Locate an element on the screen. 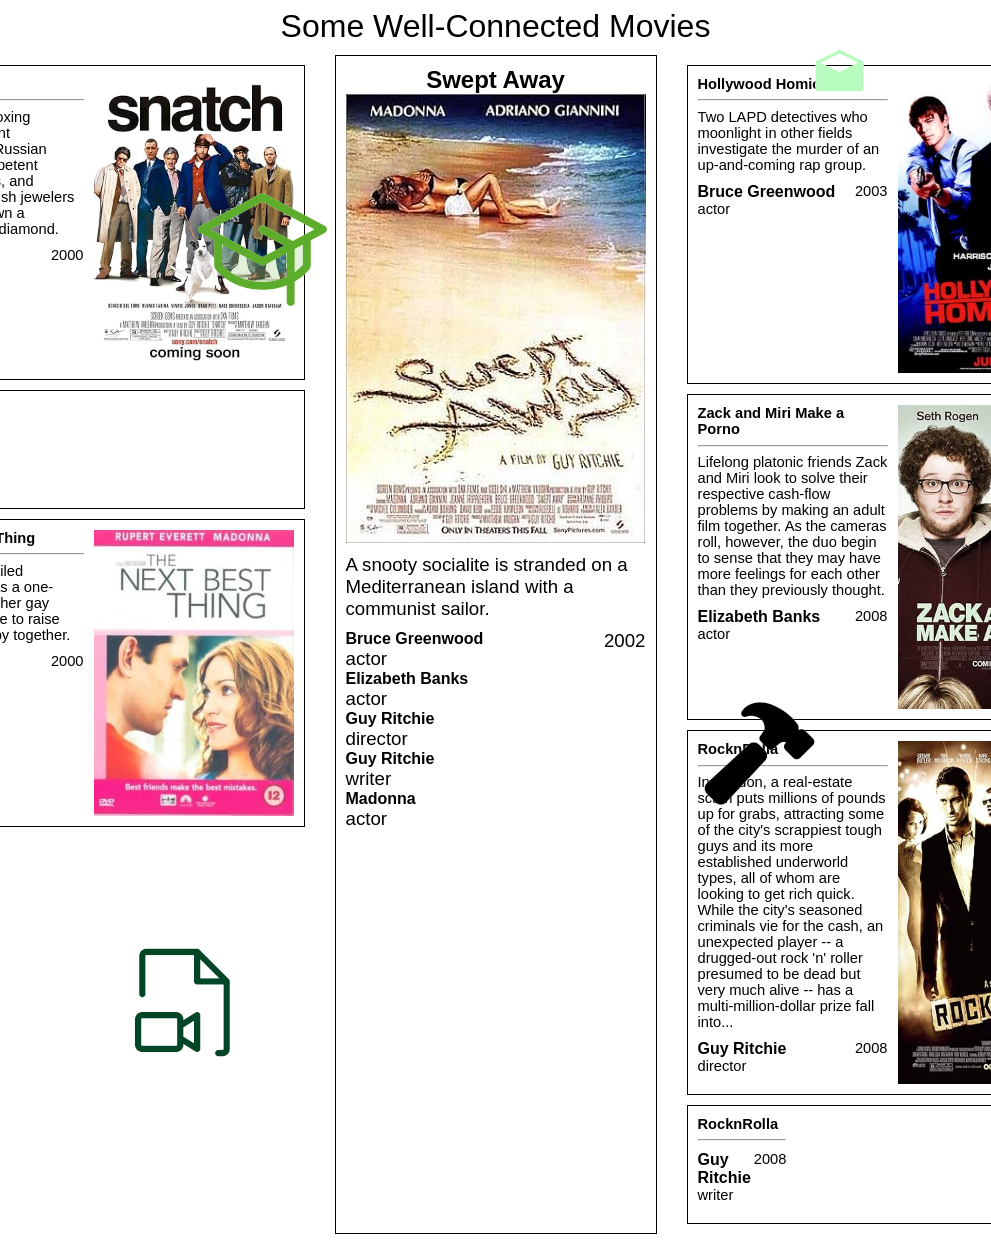 The height and width of the screenshot is (1252, 991). view an opened email message is located at coordinates (839, 70).